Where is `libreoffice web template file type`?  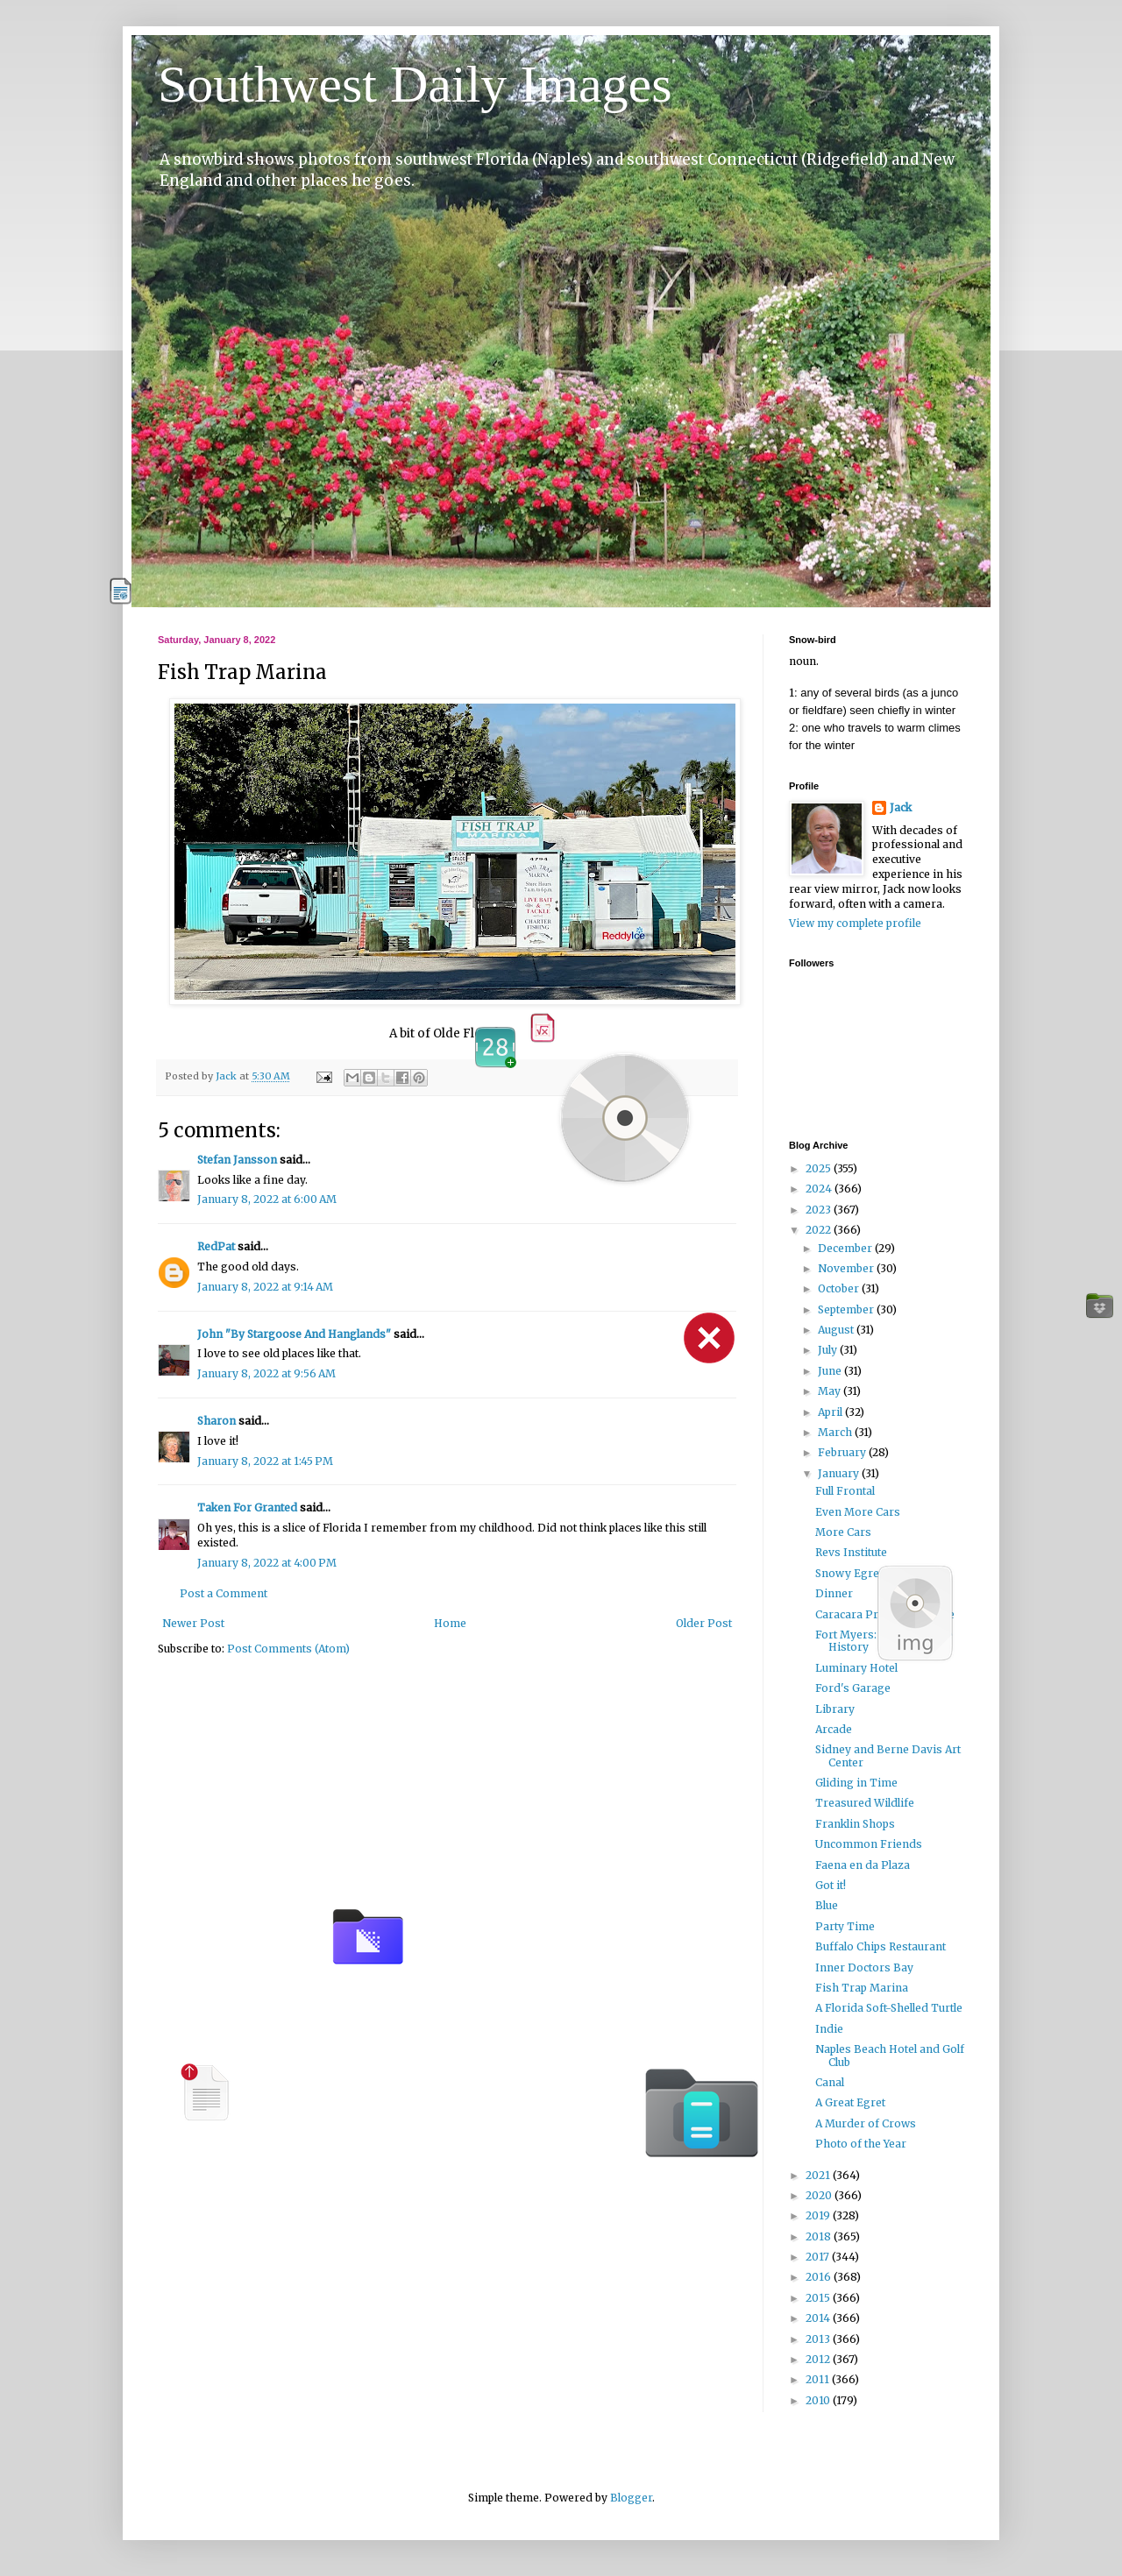 libreoffice web template file type is located at coordinates (120, 591).